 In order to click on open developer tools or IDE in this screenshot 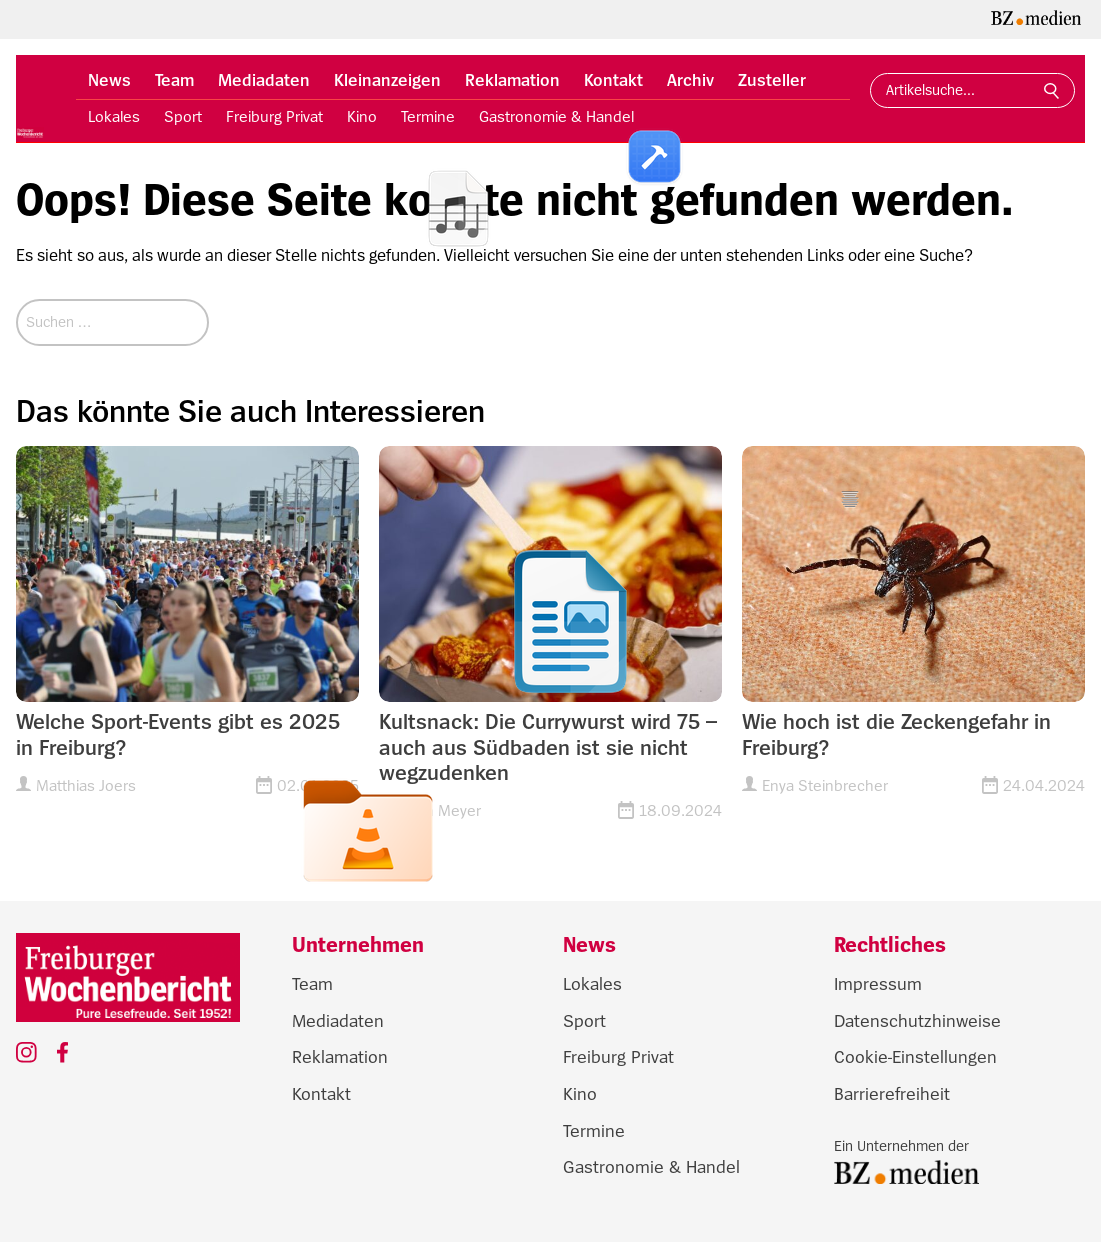, I will do `click(654, 156)`.